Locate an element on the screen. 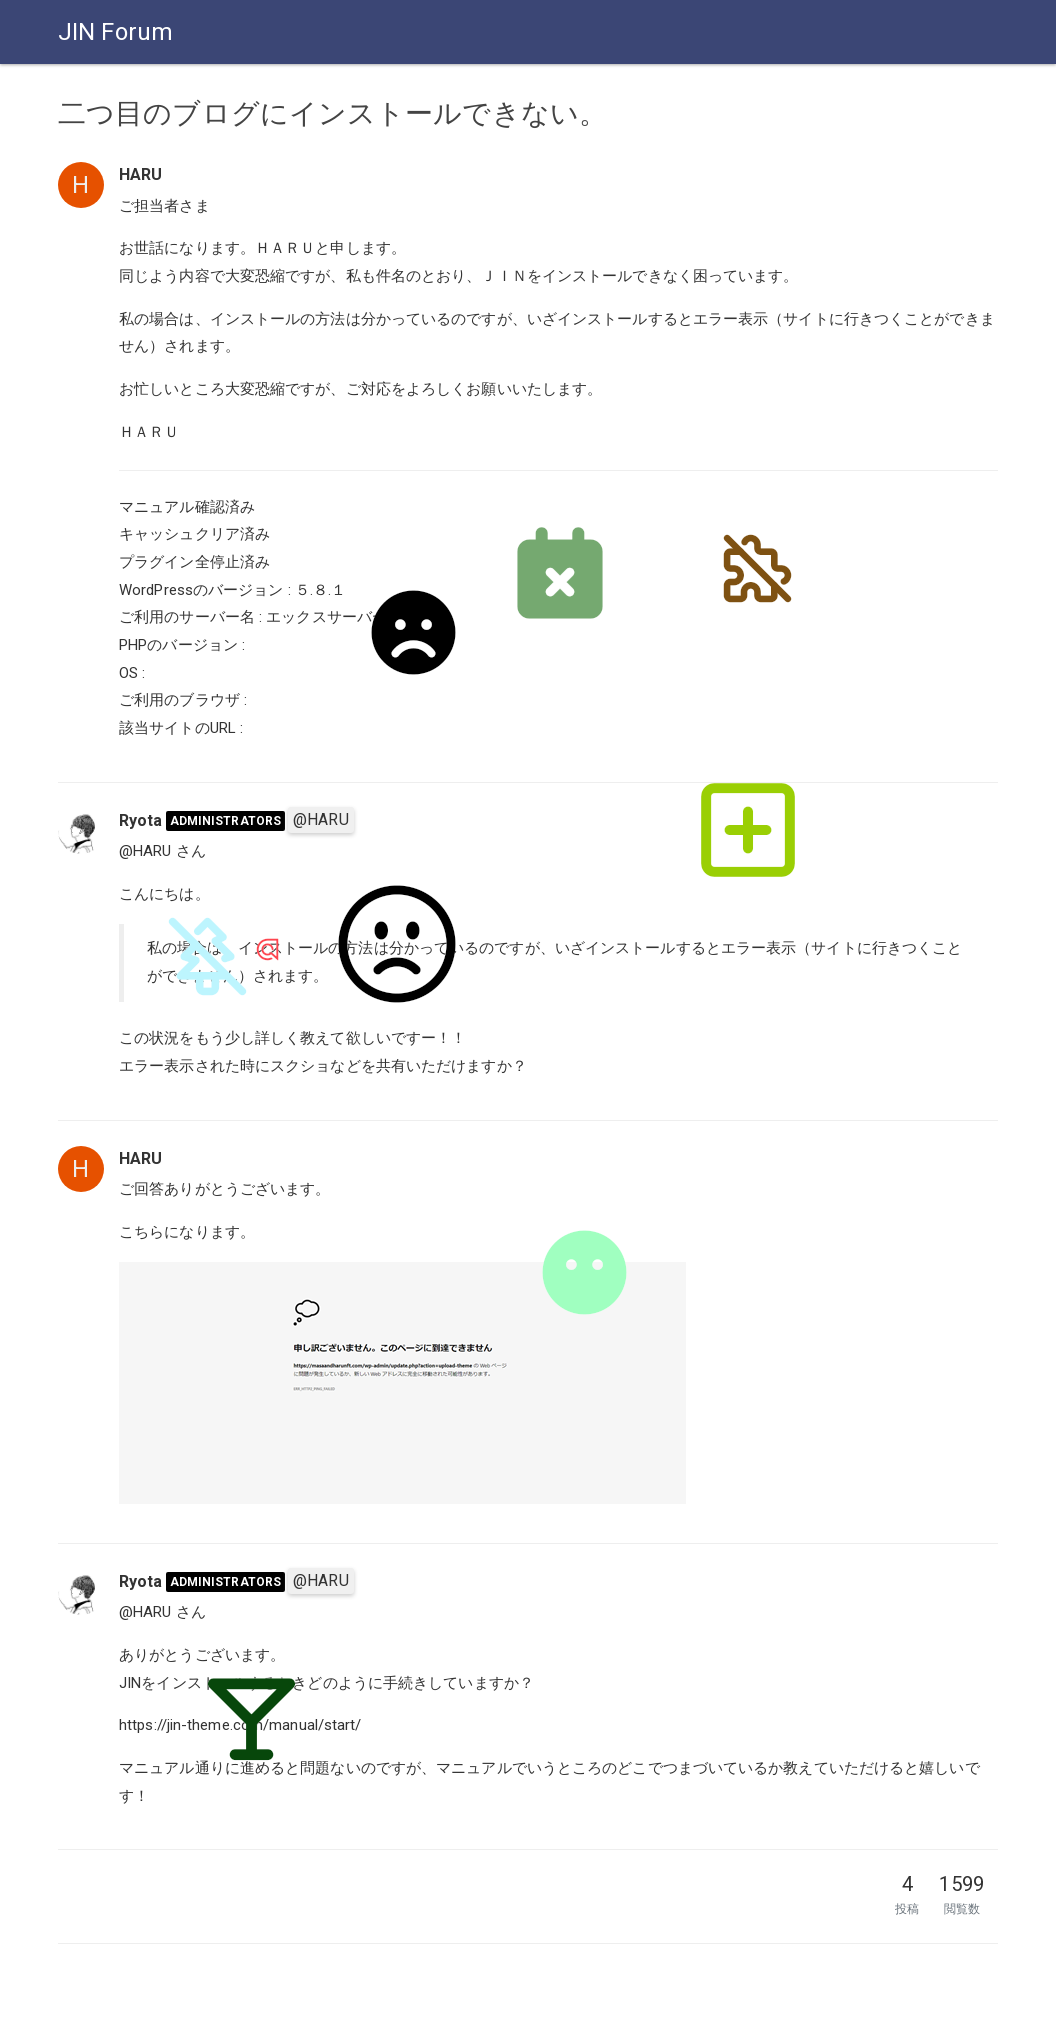 Image resolution: width=1056 pixels, height=2027 pixels. add a new item is located at coordinates (748, 830).